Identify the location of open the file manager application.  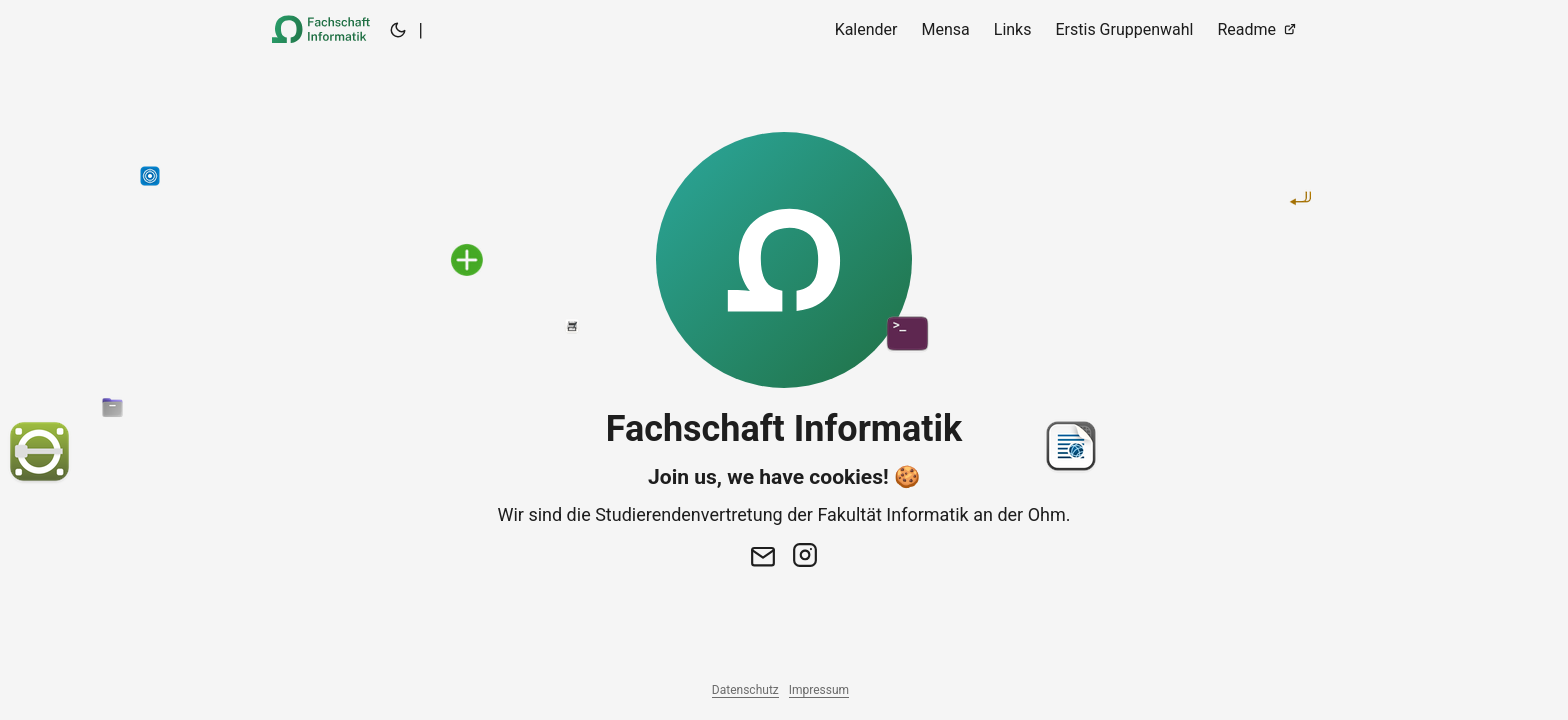
(112, 407).